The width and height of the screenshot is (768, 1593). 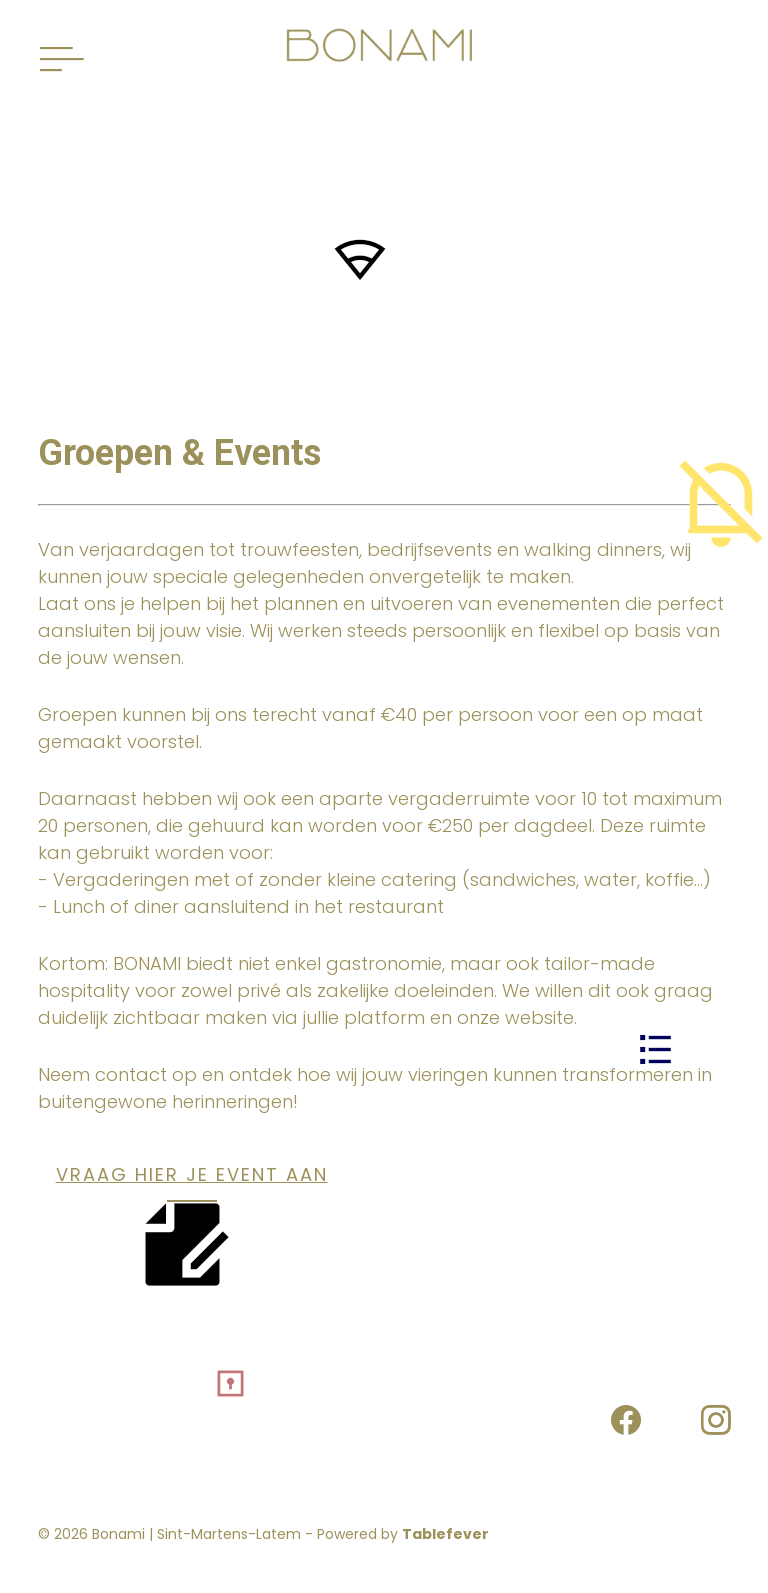 I want to click on indicates weak wifi signal strength, so click(x=360, y=260).